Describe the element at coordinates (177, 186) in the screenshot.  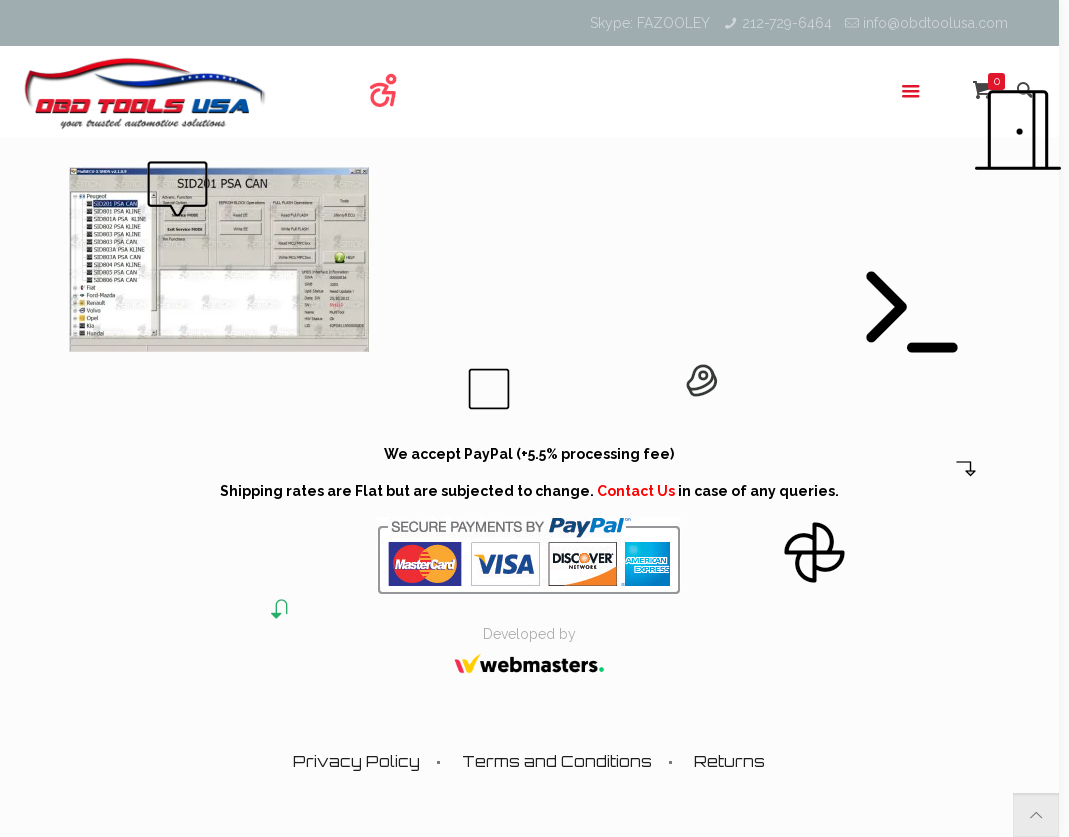
I see `open chat or messaging` at that location.